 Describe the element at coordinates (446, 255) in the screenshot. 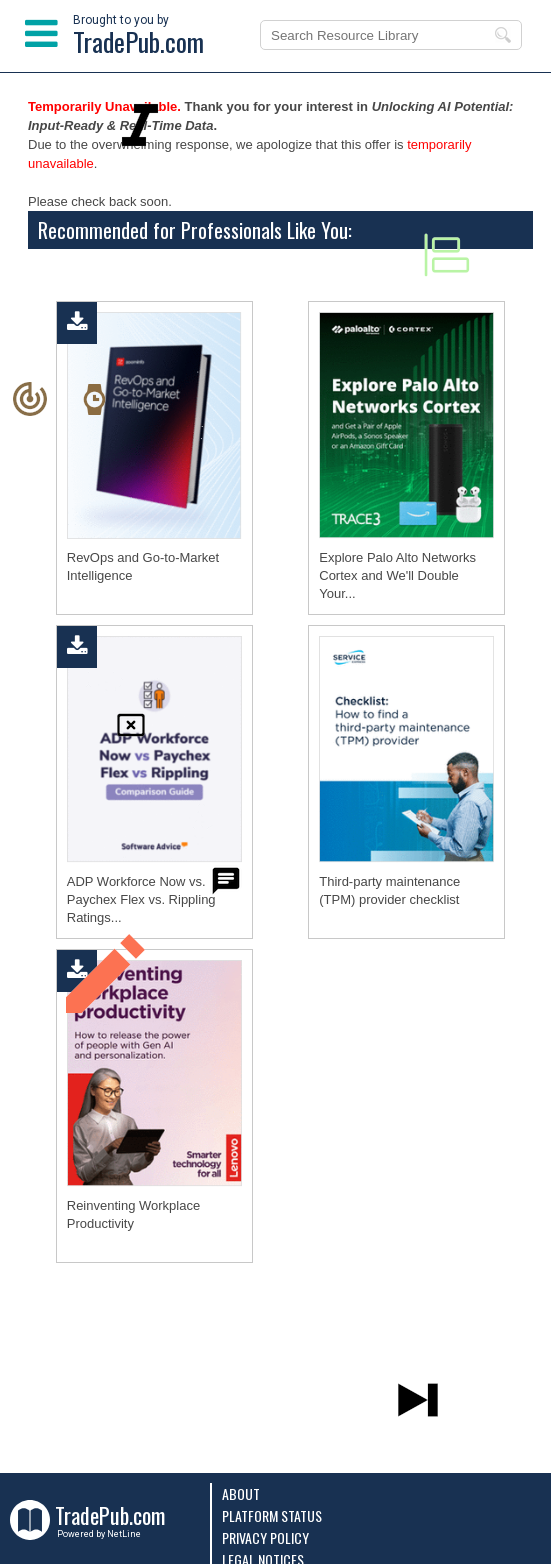

I see `align text to the left margin` at that location.